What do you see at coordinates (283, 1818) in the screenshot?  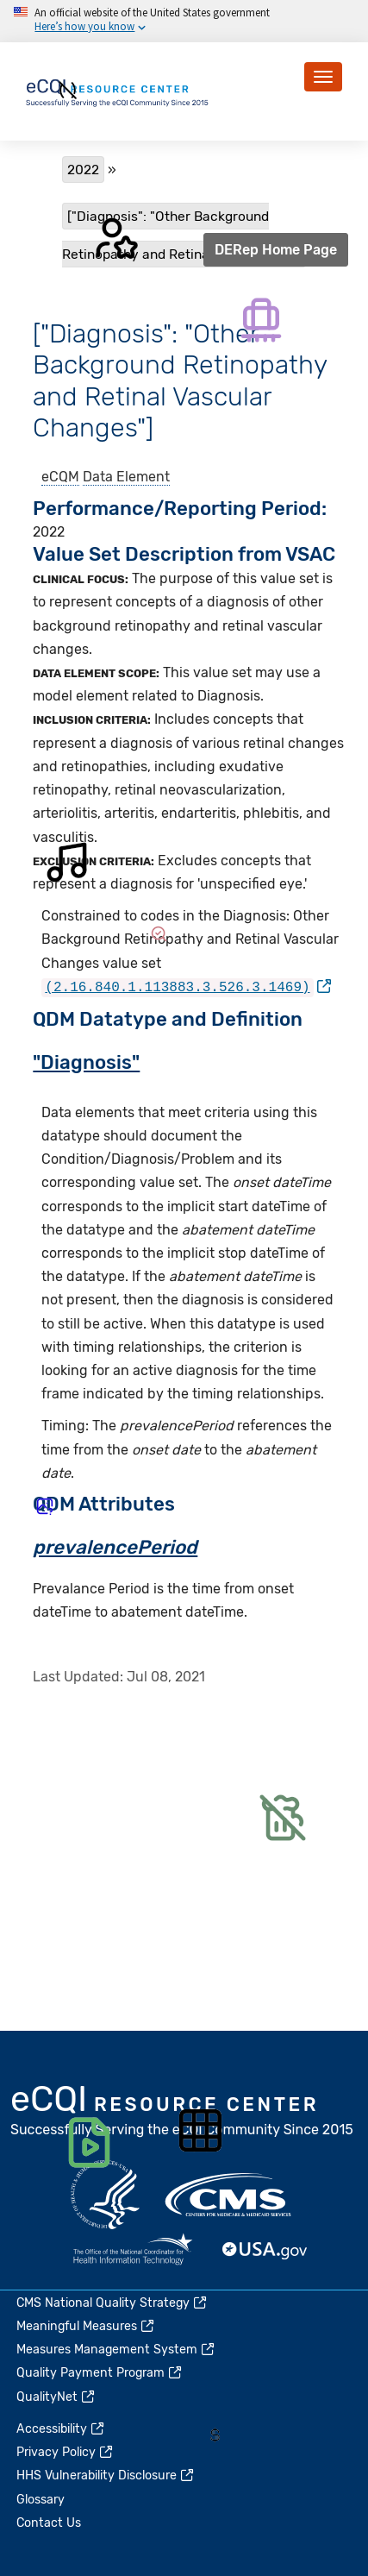 I see `indicates alcohol-free option or venue` at bounding box center [283, 1818].